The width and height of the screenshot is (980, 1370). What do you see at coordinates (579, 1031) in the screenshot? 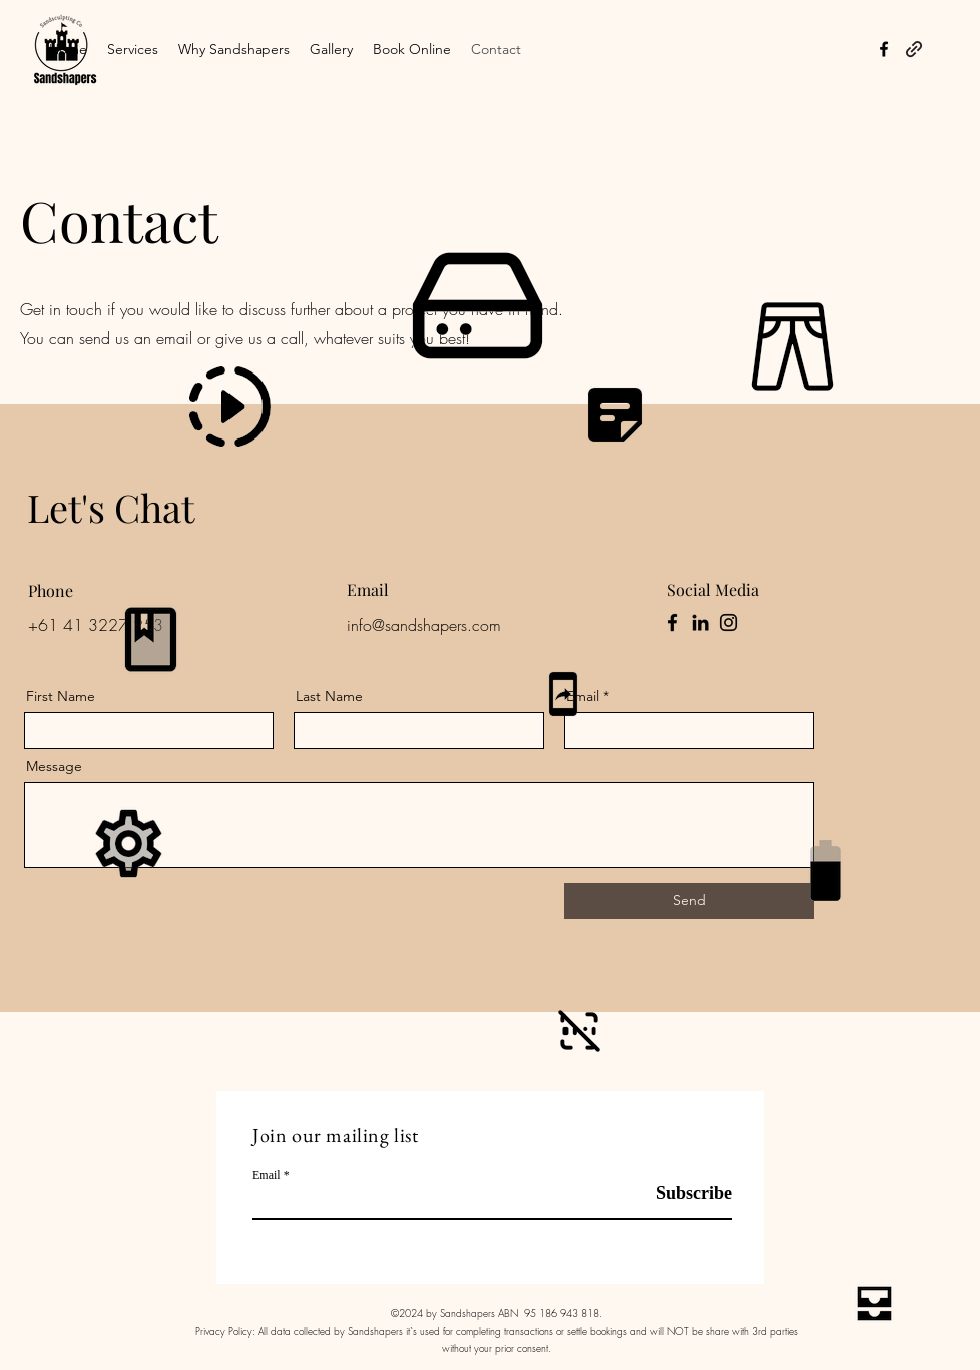
I see `barcode scanning is disabled` at bounding box center [579, 1031].